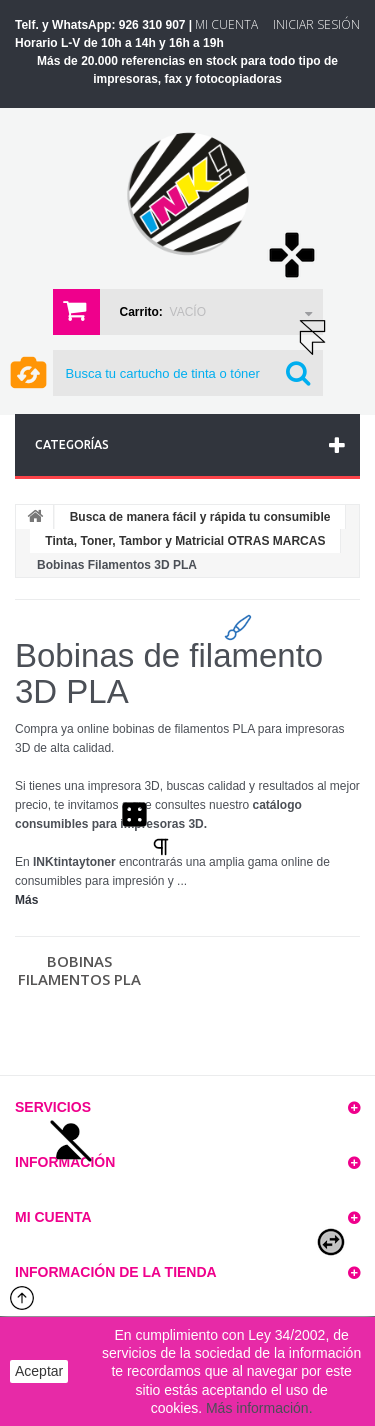 This screenshot has height=1426, width=375. Describe the element at coordinates (22, 1298) in the screenshot. I see `scroll to top of page` at that location.